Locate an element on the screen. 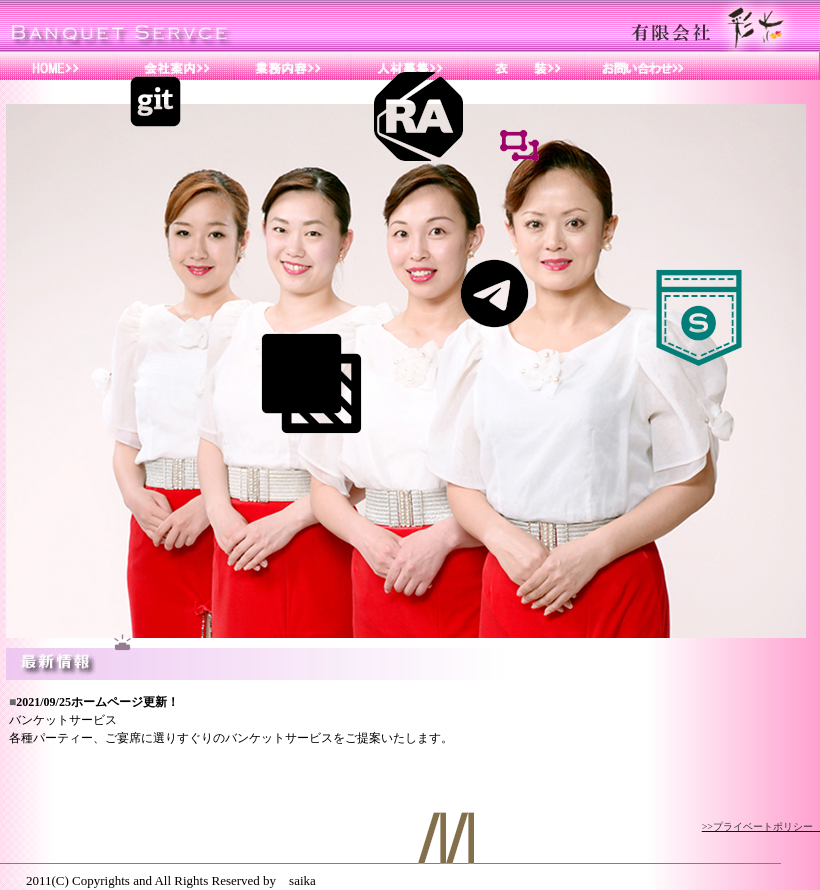 This screenshot has width=820, height=890. apply shadow effect to selected element is located at coordinates (311, 383).